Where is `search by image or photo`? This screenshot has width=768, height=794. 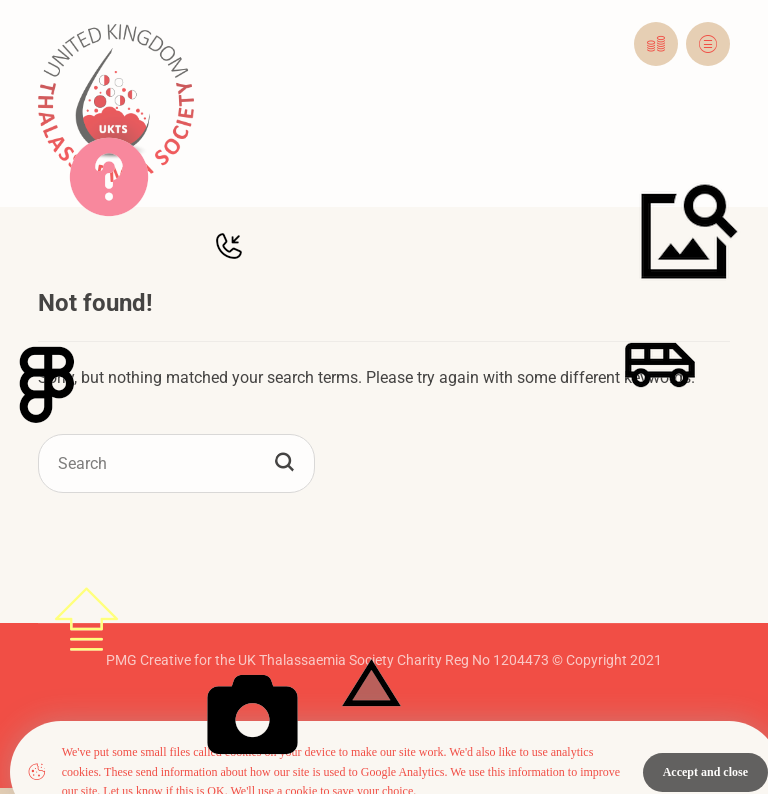
search by image or photo is located at coordinates (688, 231).